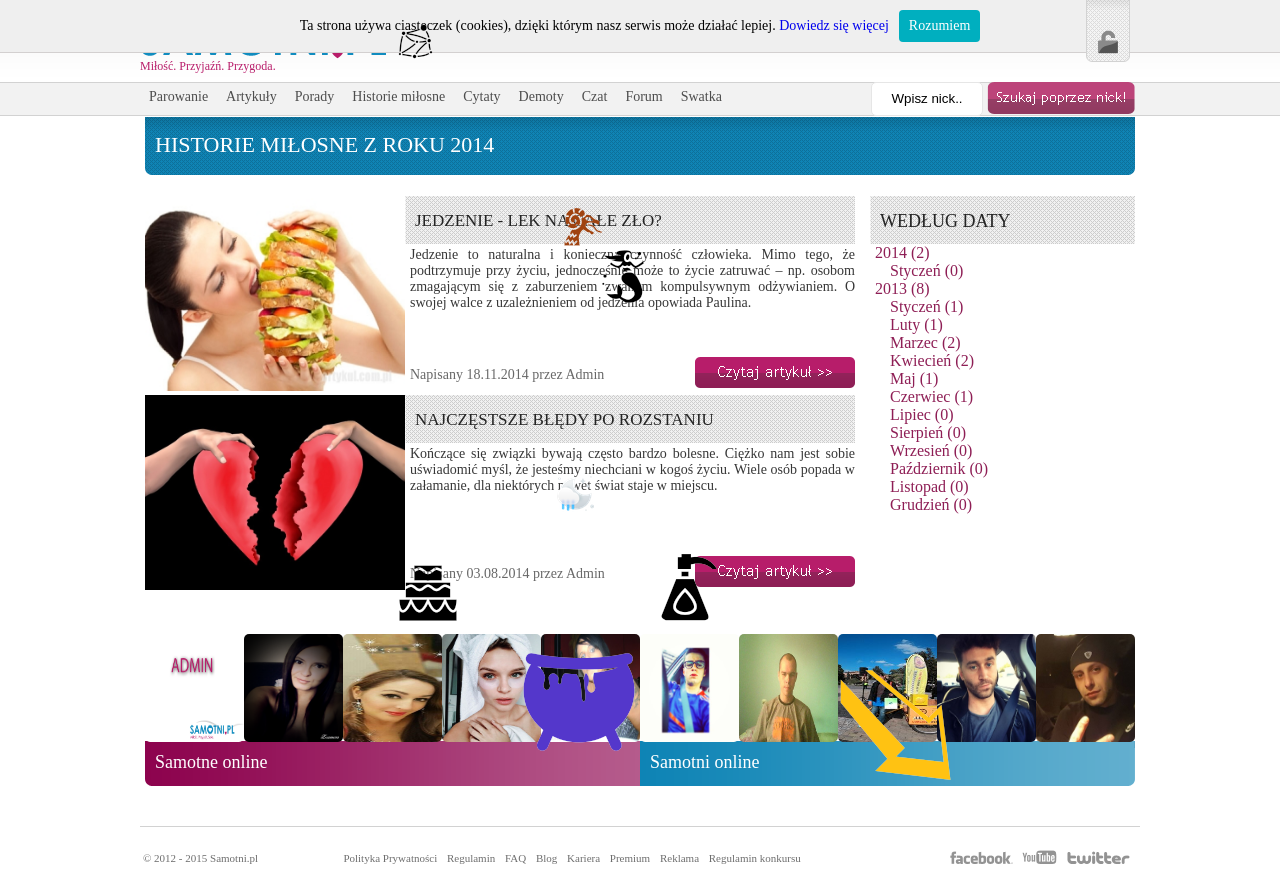 This screenshot has width=1280, height=884. I want to click on indicates soap or hand washing station, so click(685, 585).